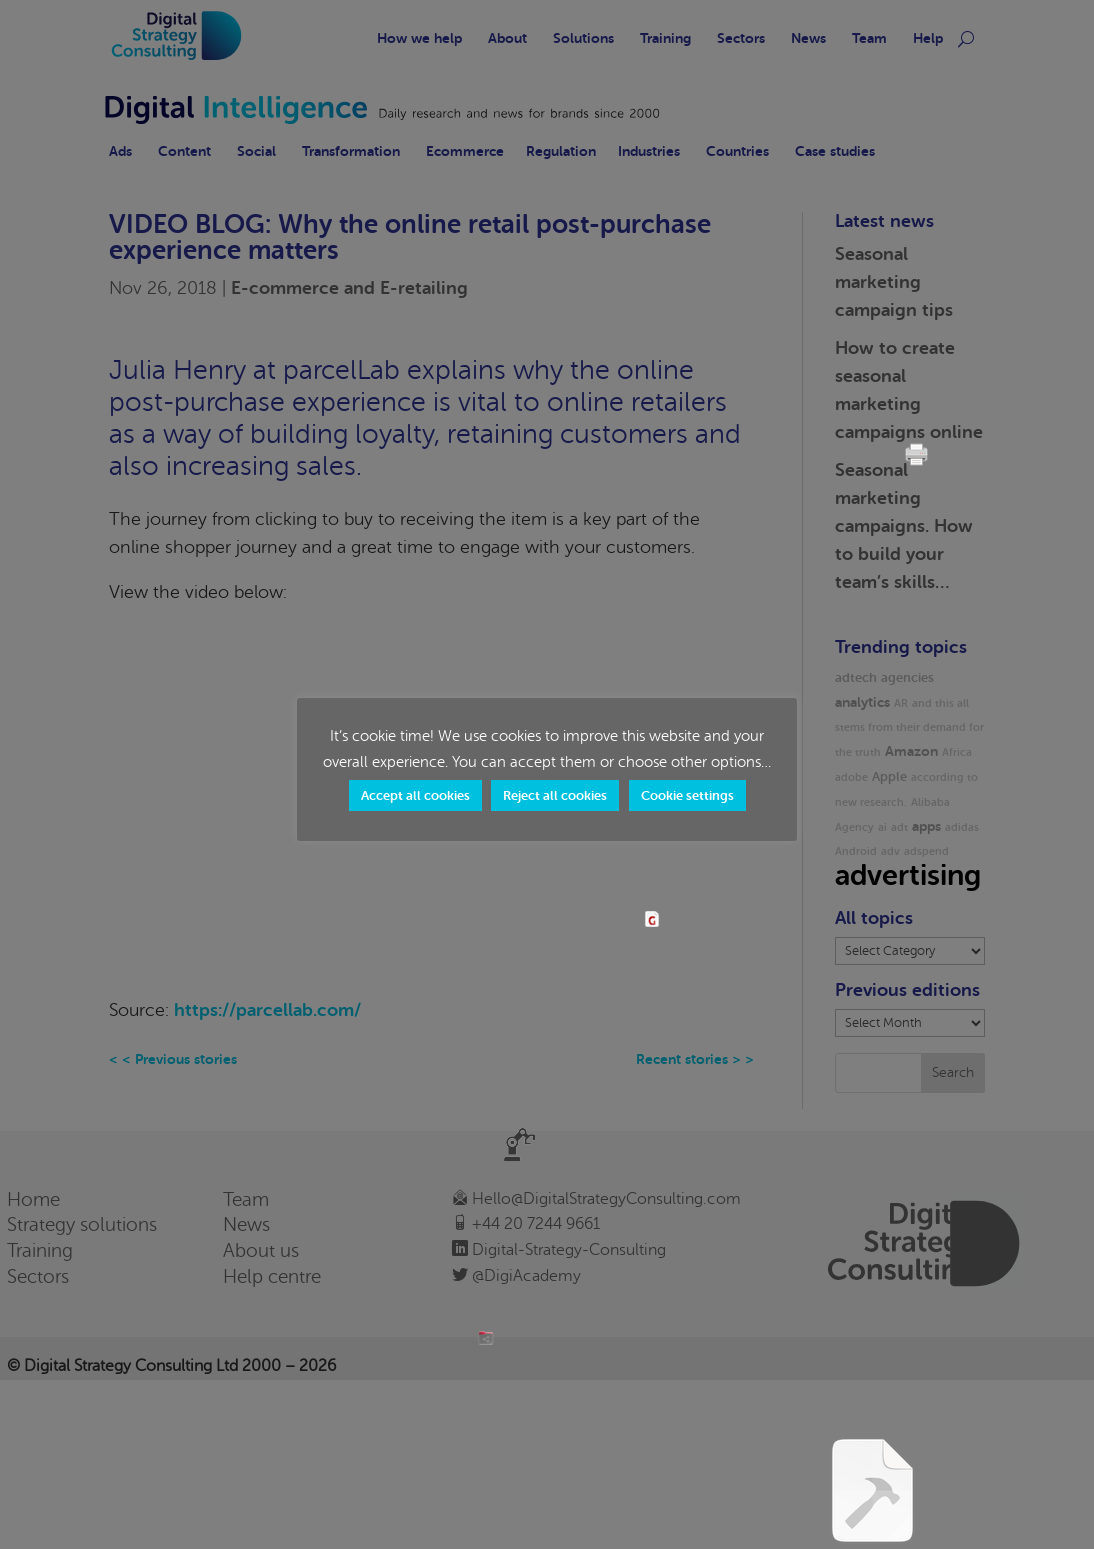 This screenshot has width=1094, height=1549. What do you see at coordinates (916, 454) in the screenshot?
I see `connect to a network printer` at bounding box center [916, 454].